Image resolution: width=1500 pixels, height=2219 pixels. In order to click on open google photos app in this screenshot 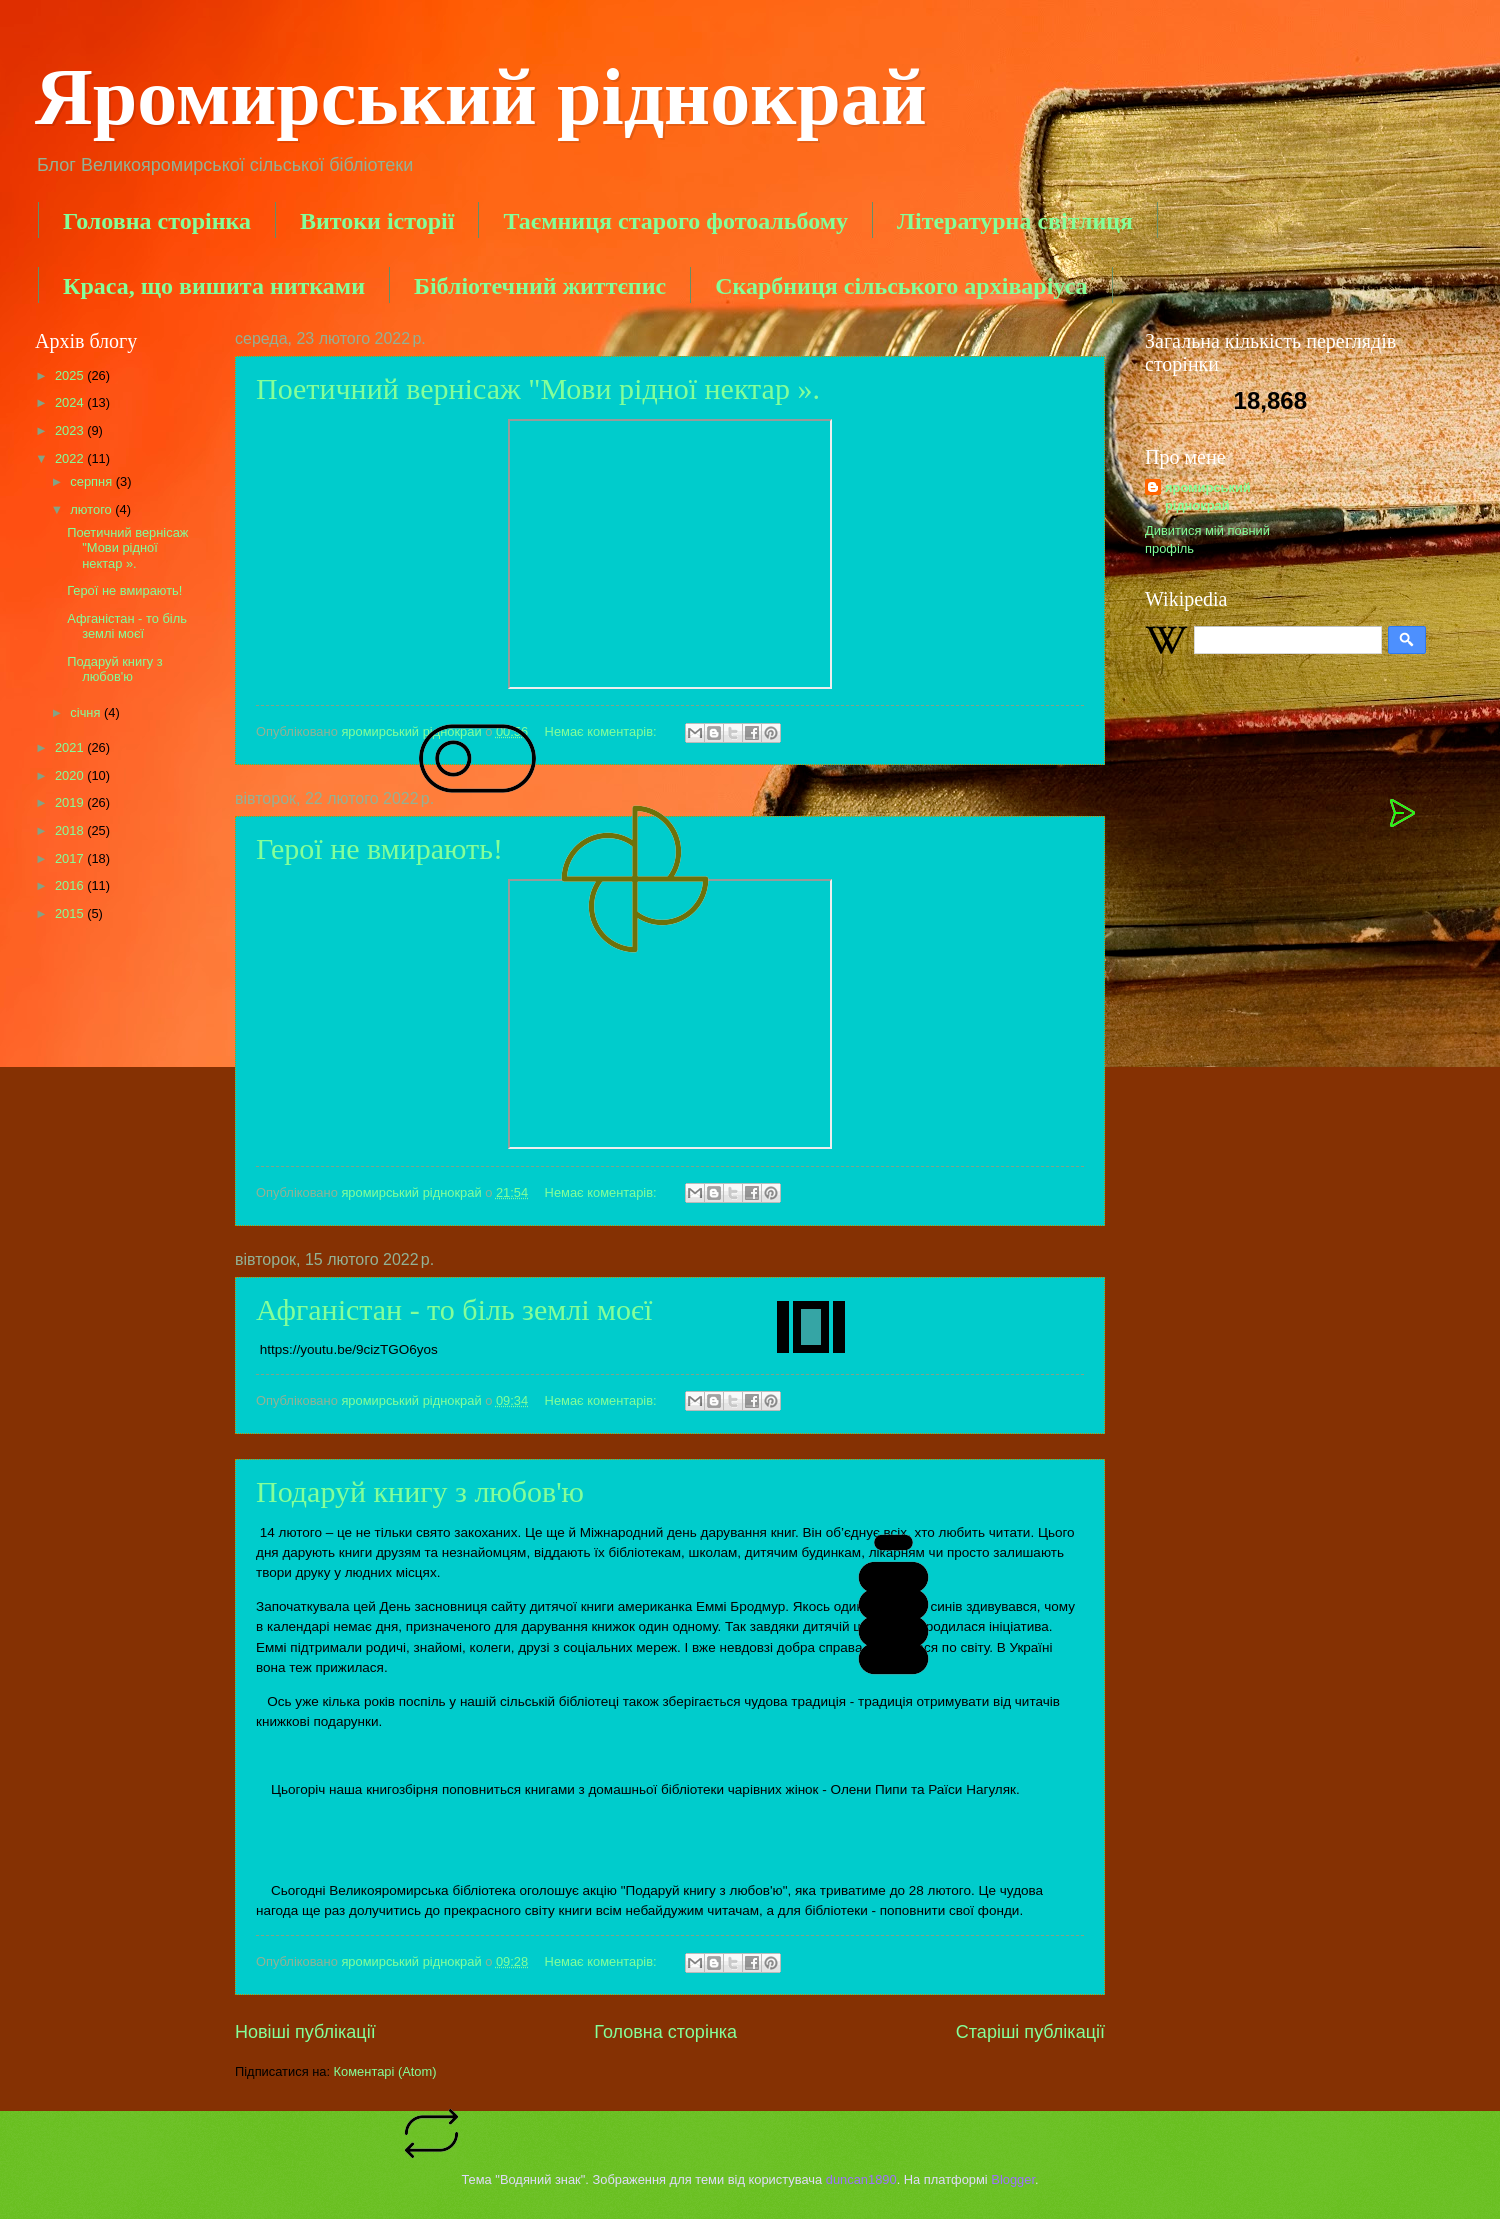, I will do `click(635, 879)`.